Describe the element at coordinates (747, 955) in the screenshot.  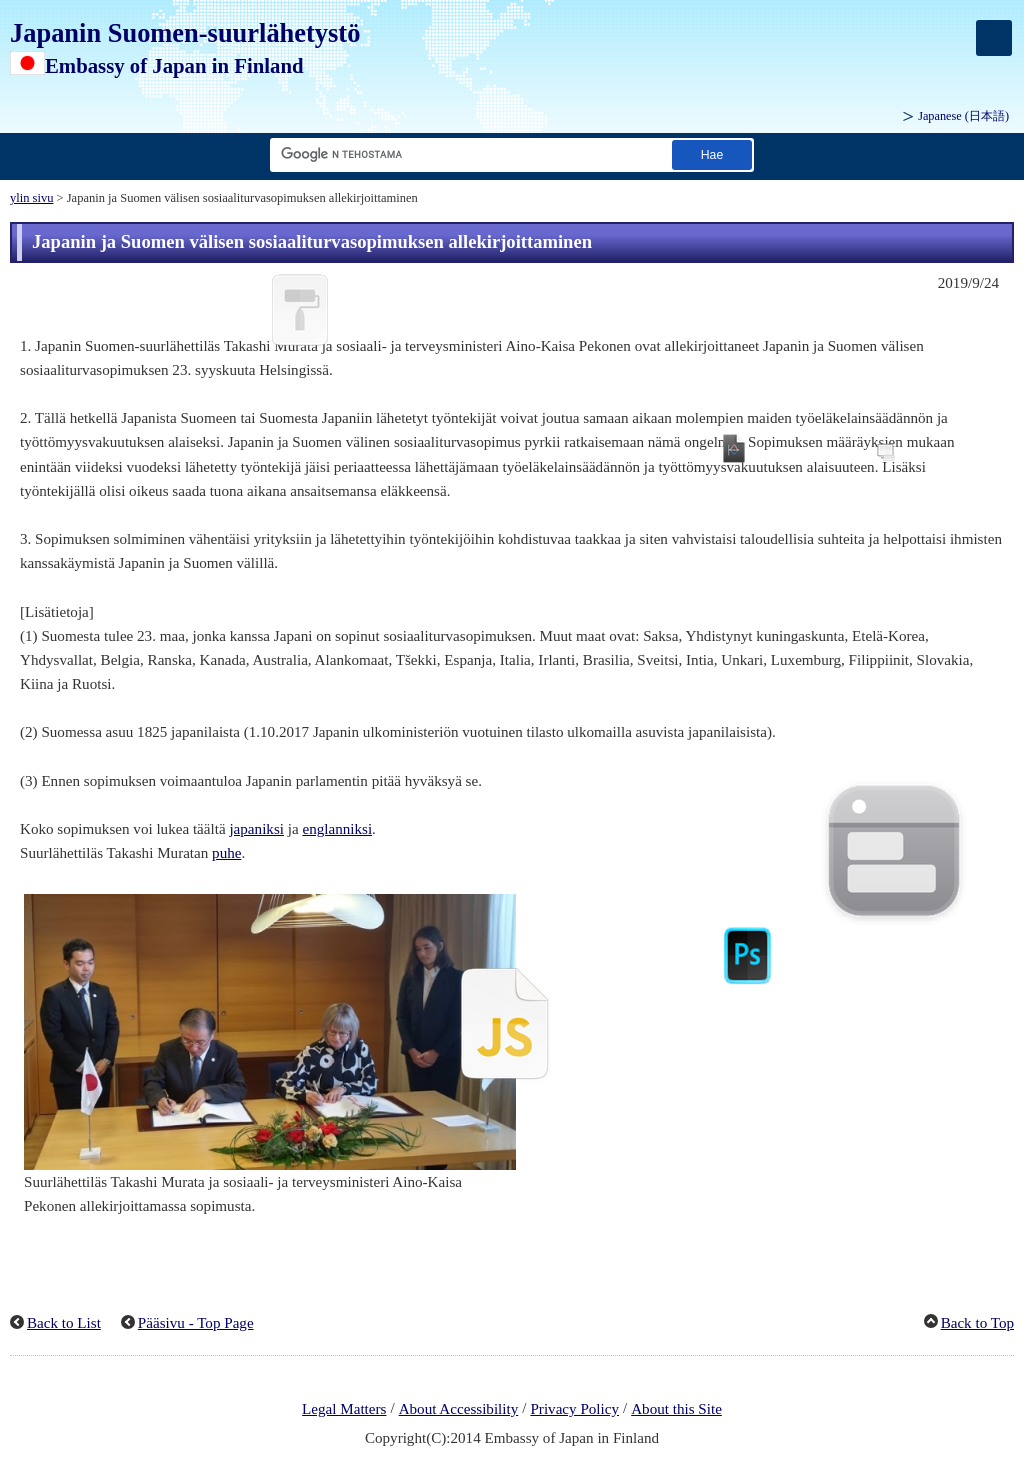
I see `adobe photoshop file type indicator` at that location.